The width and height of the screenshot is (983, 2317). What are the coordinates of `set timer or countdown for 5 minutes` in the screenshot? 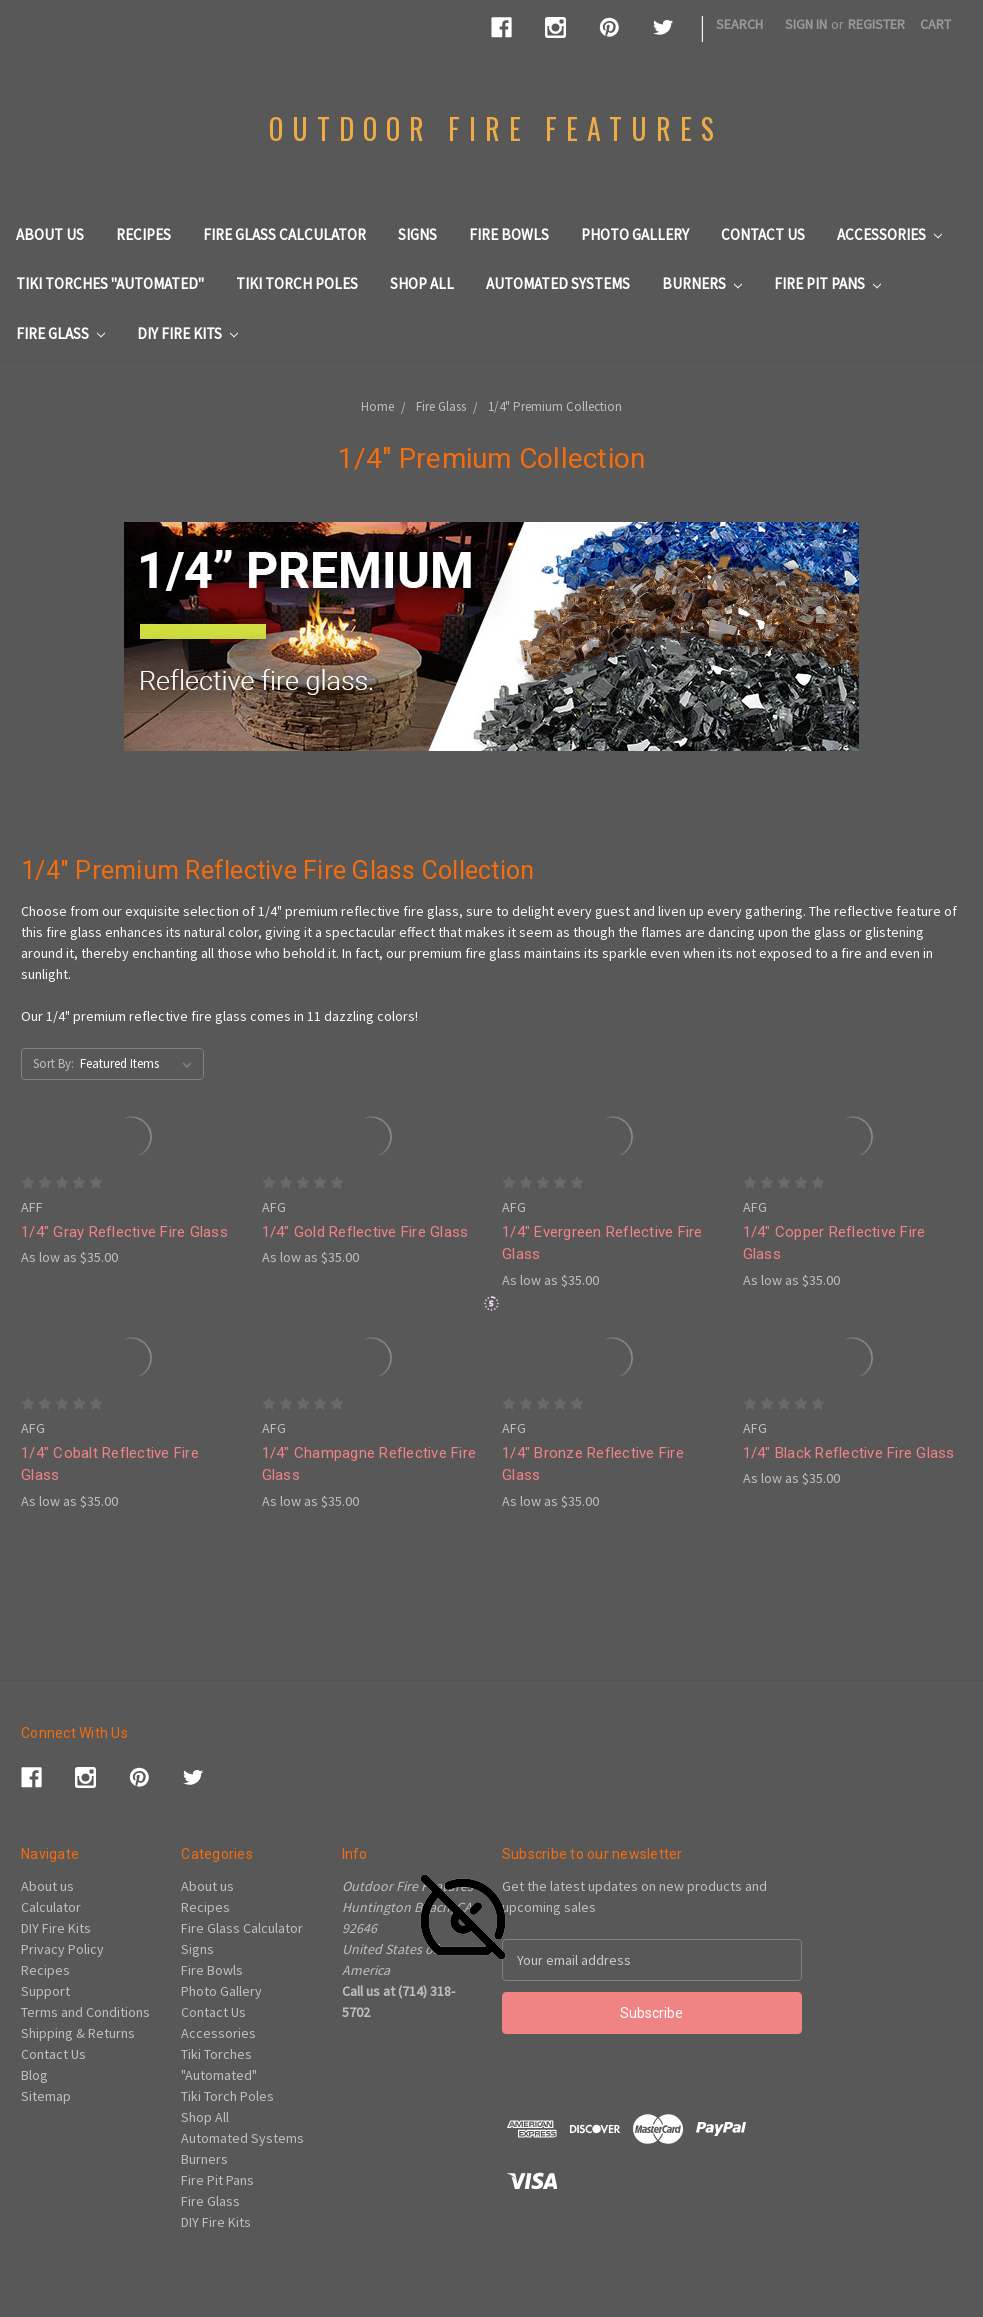 It's located at (491, 1303).